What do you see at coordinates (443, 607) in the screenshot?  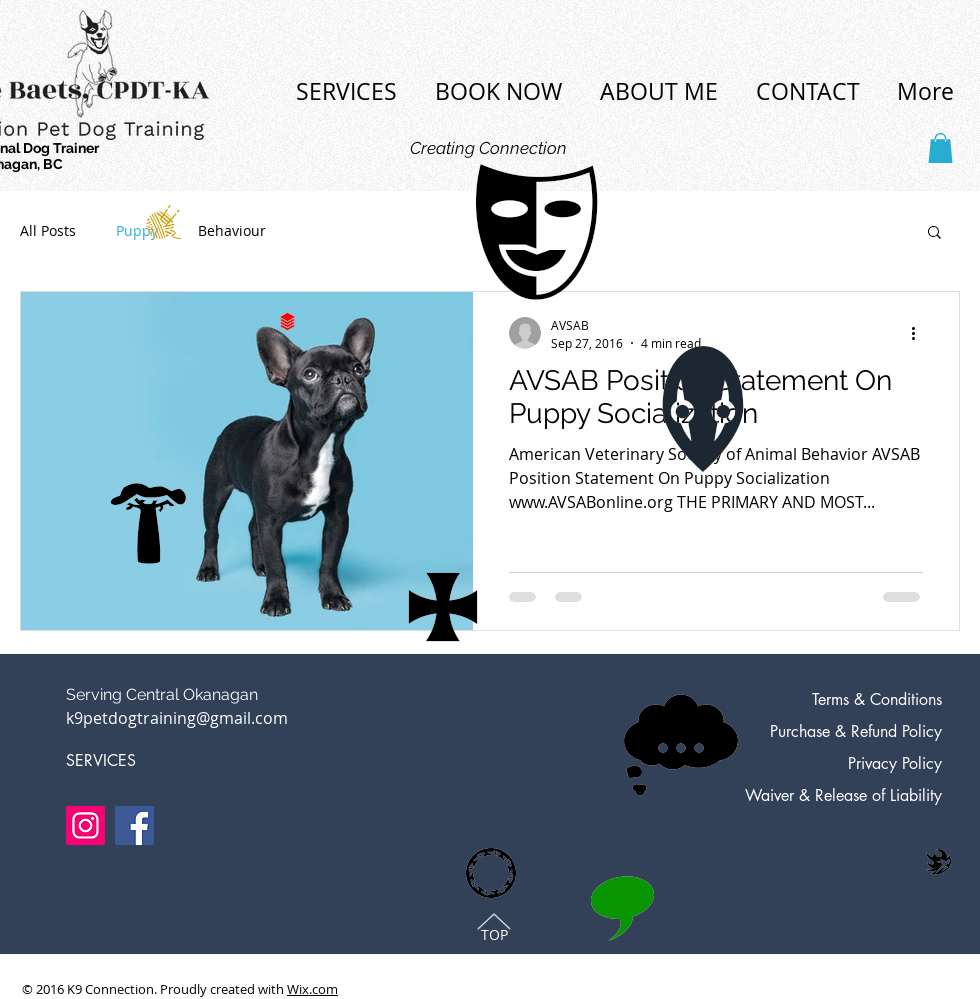 I see `indicates an achievement or military-style badge` at bounding box center [443, 607].